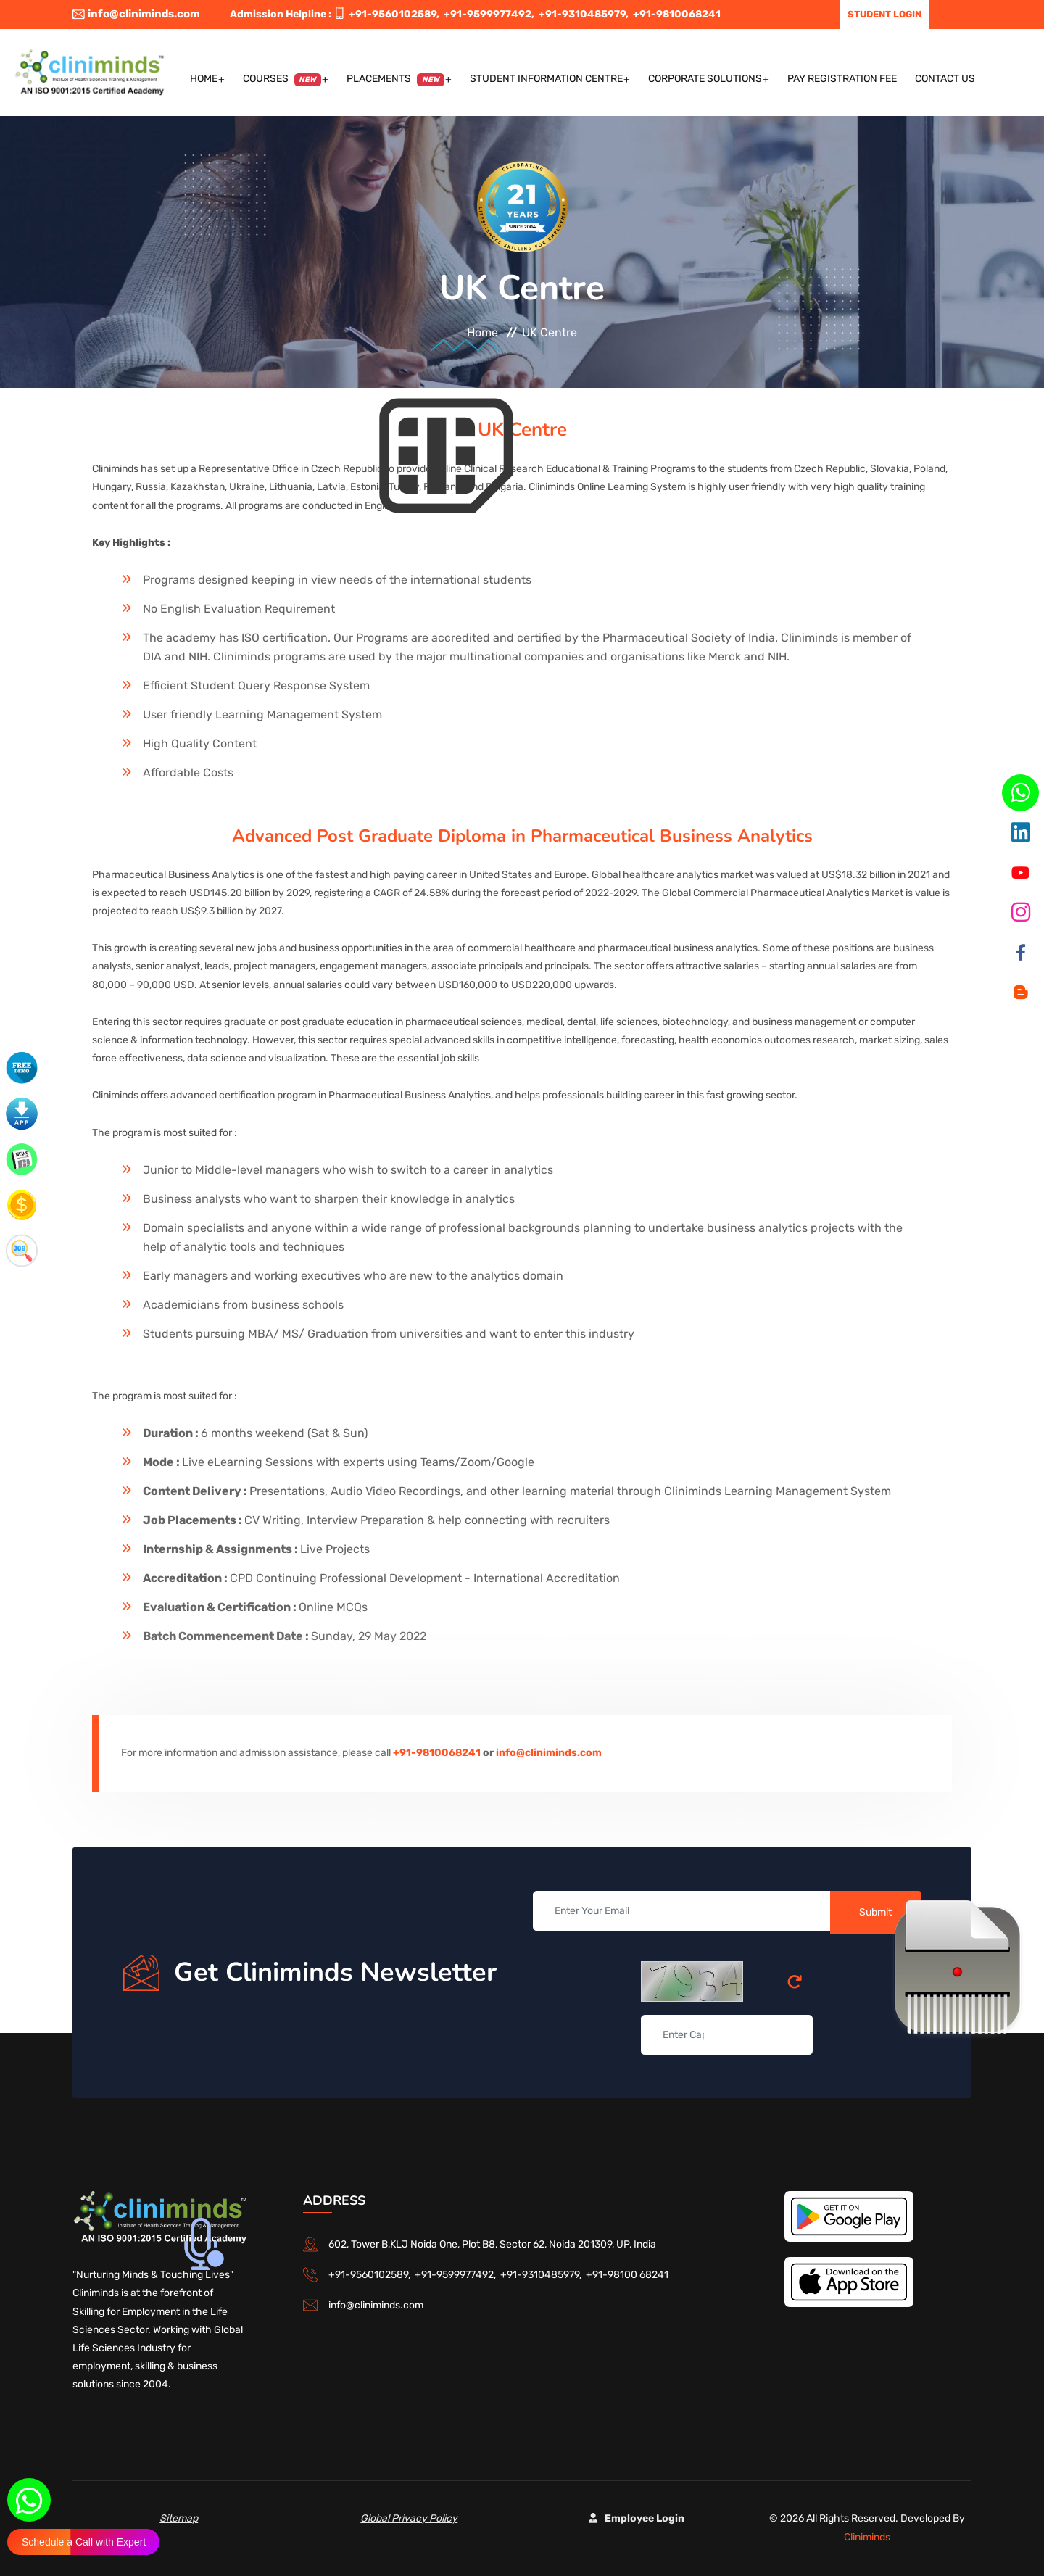 Image resolution: width=1044 pixels, height=2576 pixels. Describe the element at coordinates (446, 455) in the screenshot. I see `indicates sim card status or settings` at that location.